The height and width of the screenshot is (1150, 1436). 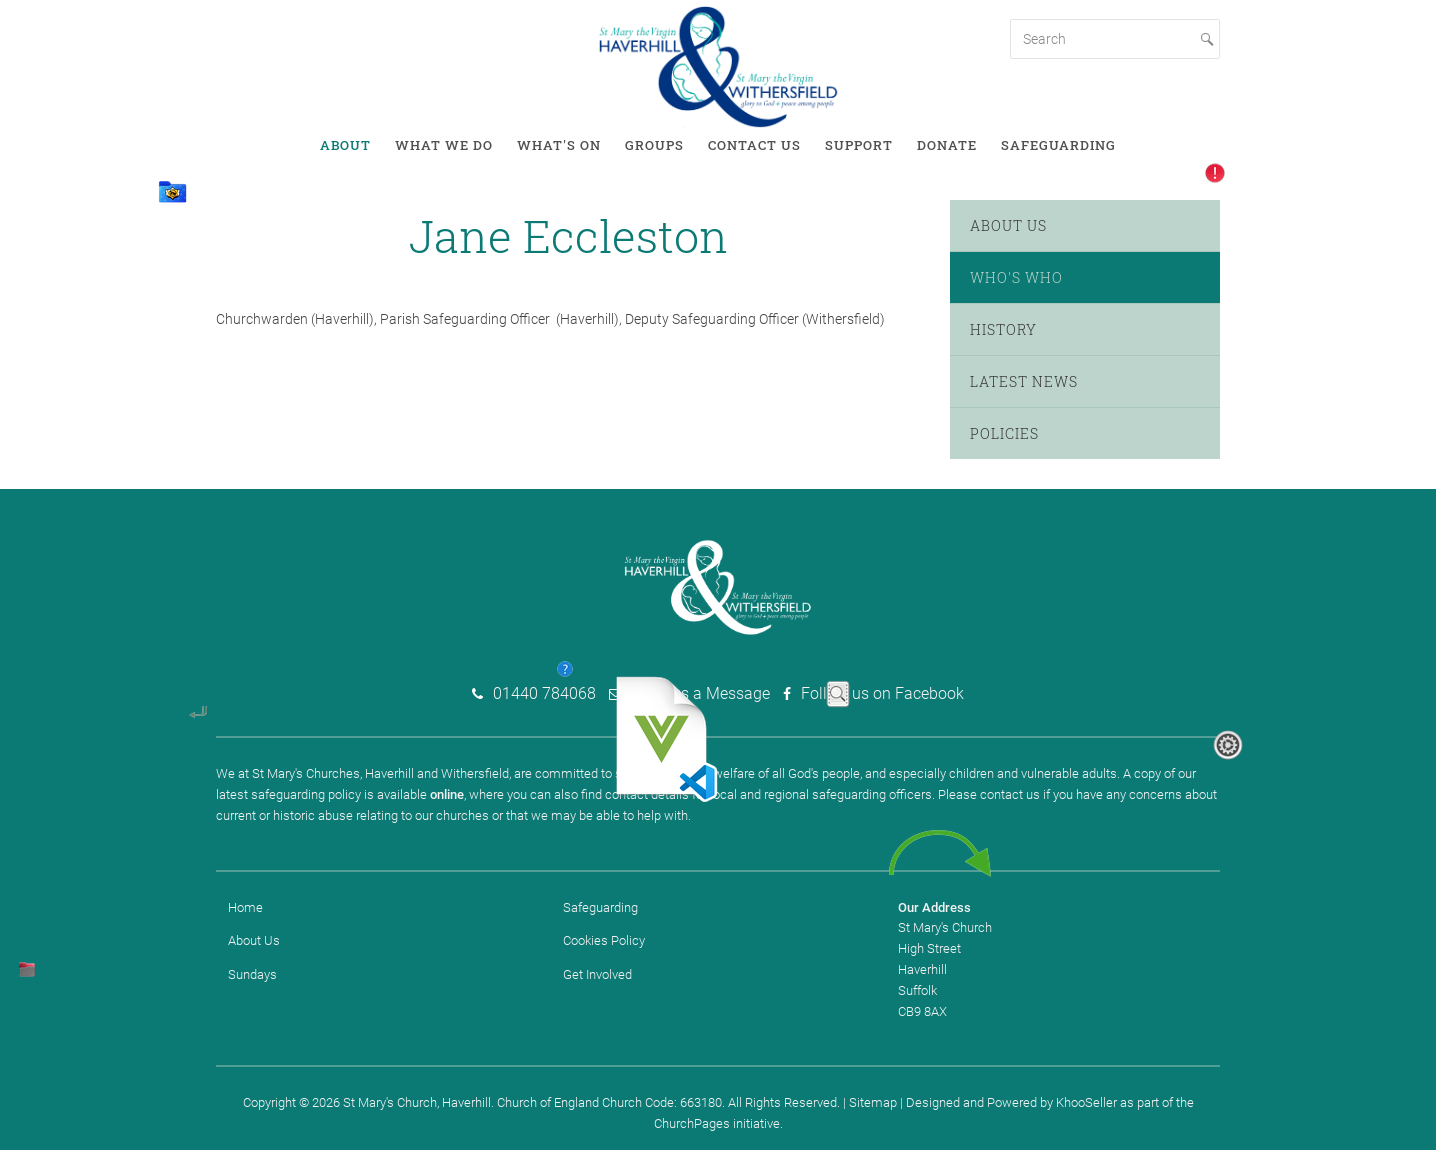 What do you see at coordinates (838, 694) in the screenshot?
I see `open the log viewer application` at bounding box center [838, 694].